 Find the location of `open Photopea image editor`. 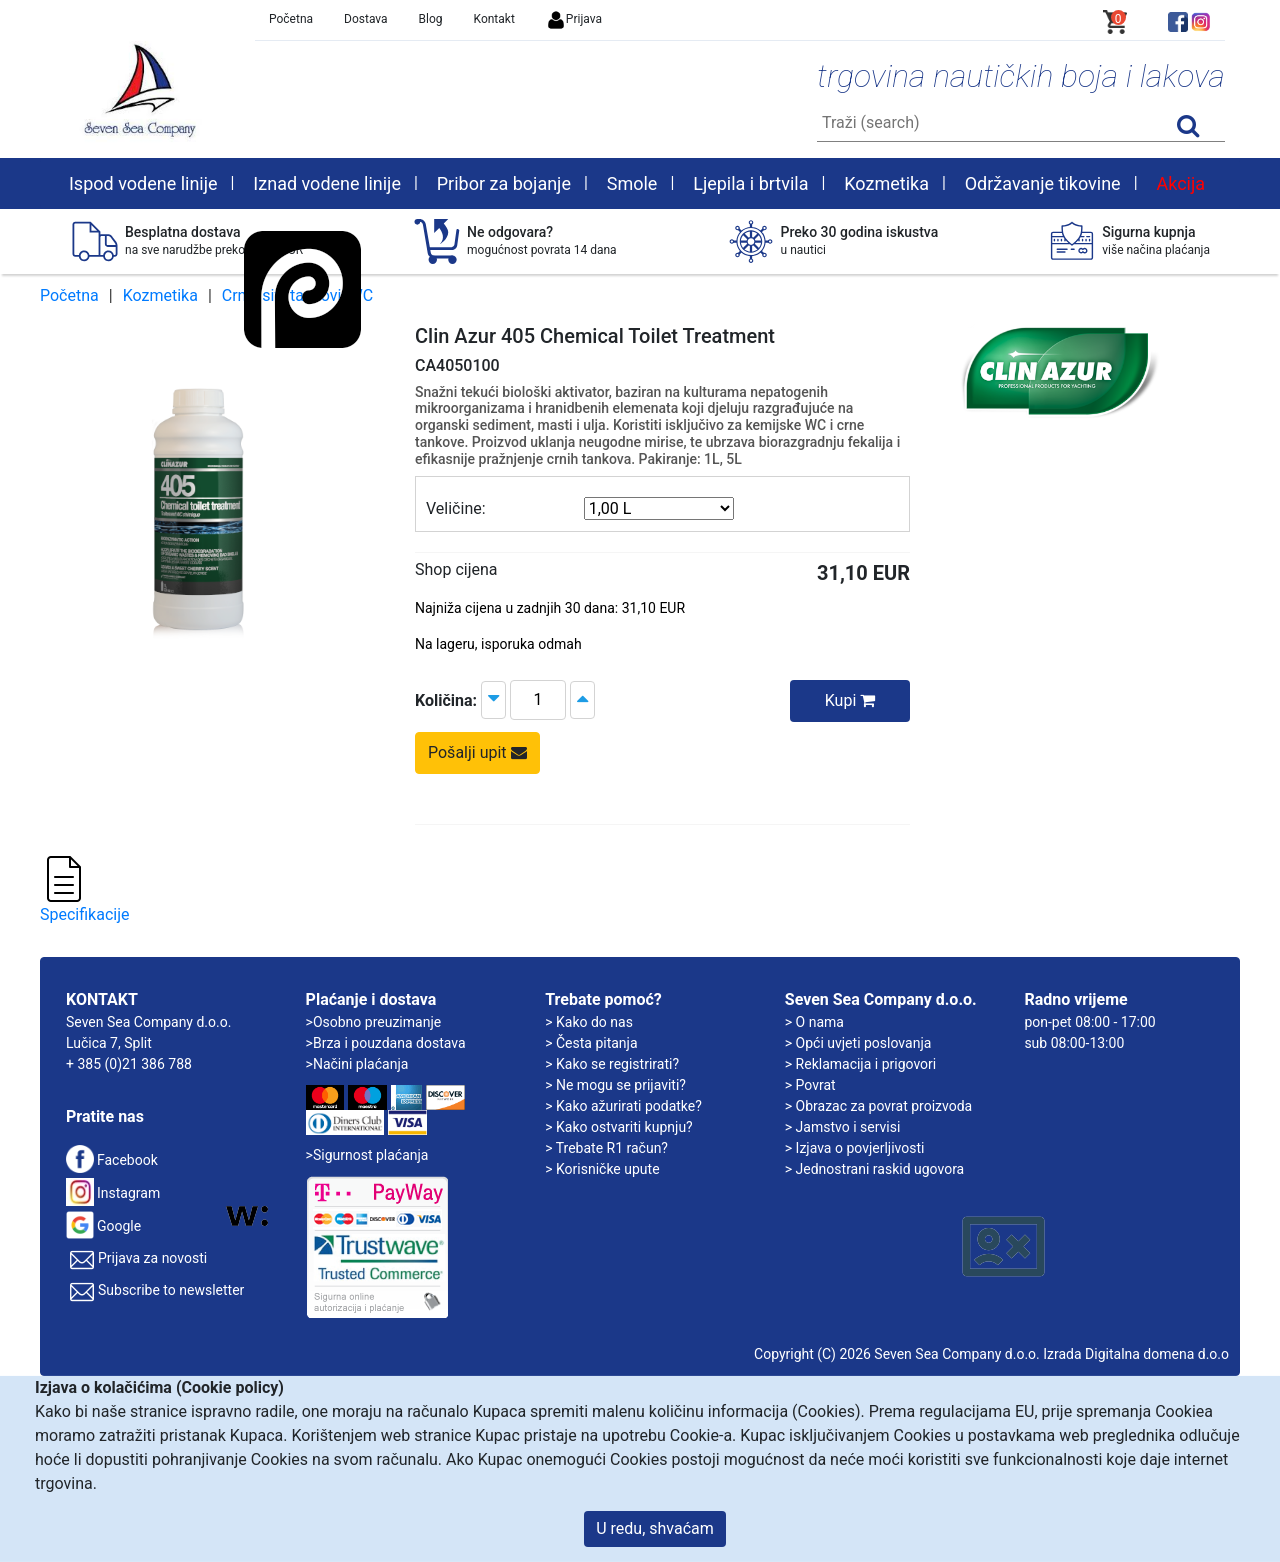

open Photopea image editor is located at coordinates (302, 289).